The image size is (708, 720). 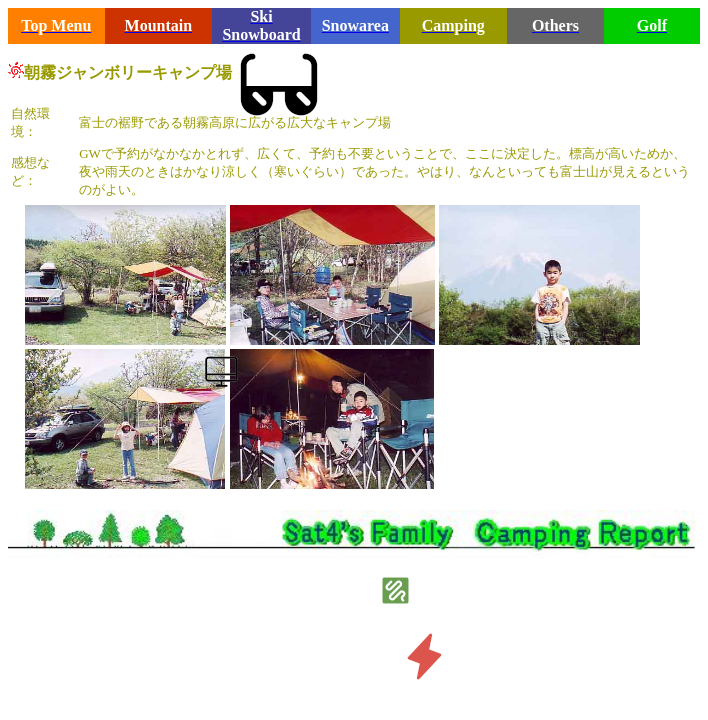 I want to click on access freehand drawing or annotation tools, so click(x=395, y=590).